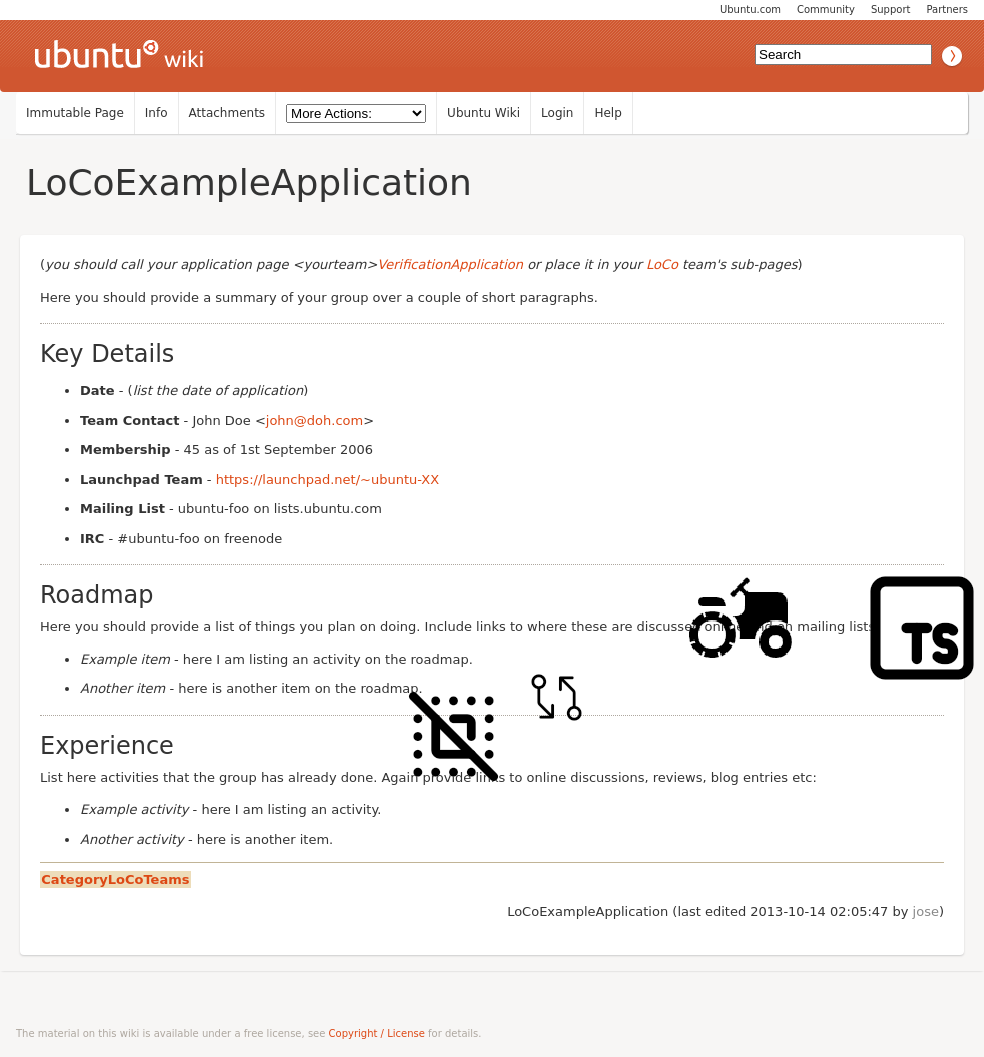 The height and width of the screenshot is (1057, 984). What do you see at coordinates (922, 628) in the screenshot?
I see `indicates a TypeScript file or project` at bounding box center [922, 628].